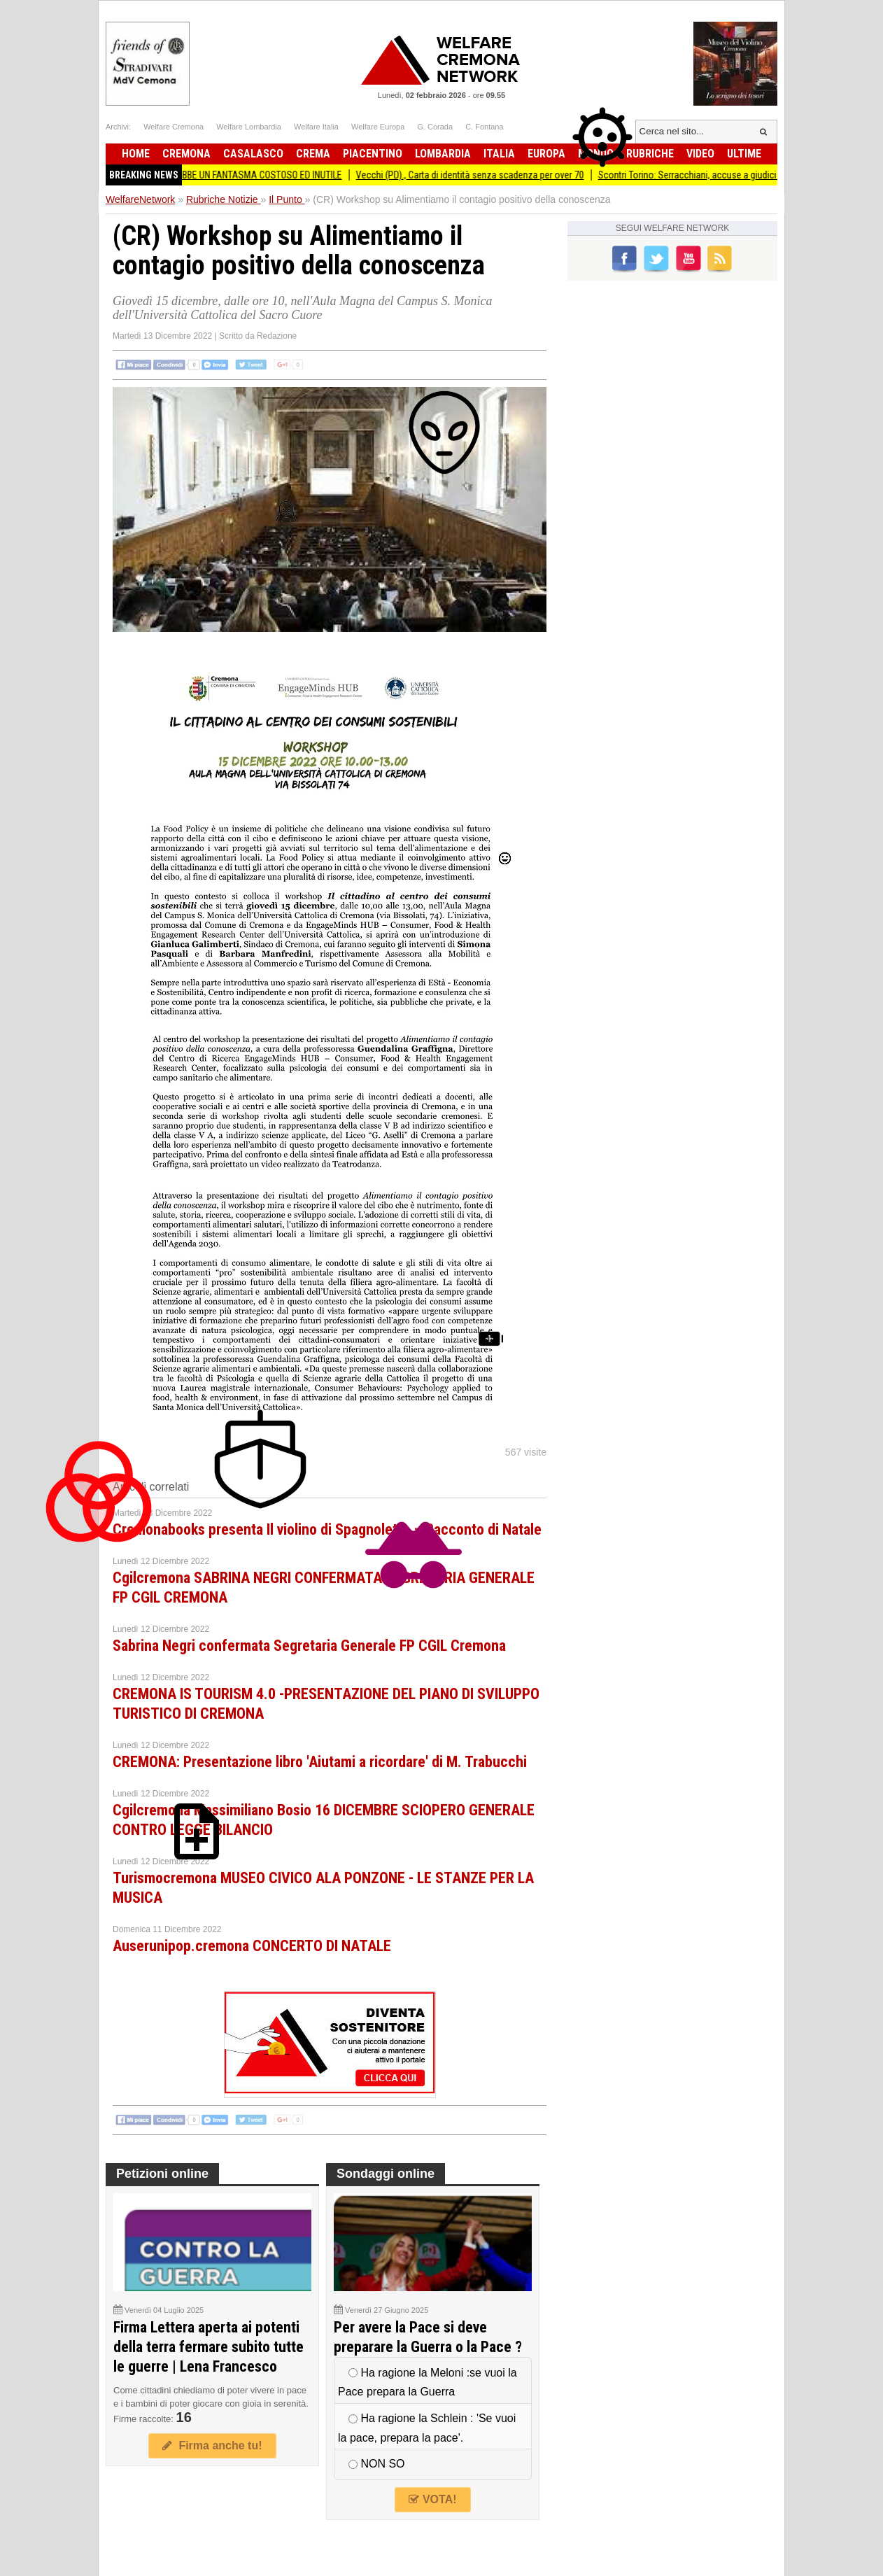  Describe the element at coordinates (504, 858) in the screenshot. I see `tag people in a photo` at that location.